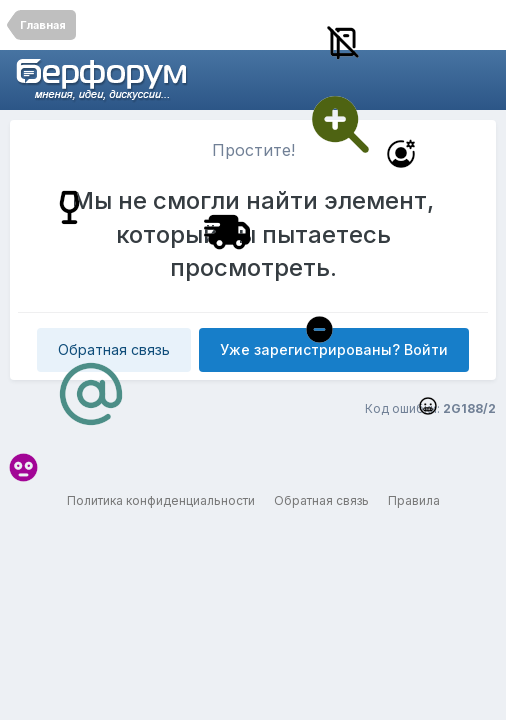 This screenshot has width=506, height=720. I want to click on flushed or surprised reaction emoji, so click(23, 467).